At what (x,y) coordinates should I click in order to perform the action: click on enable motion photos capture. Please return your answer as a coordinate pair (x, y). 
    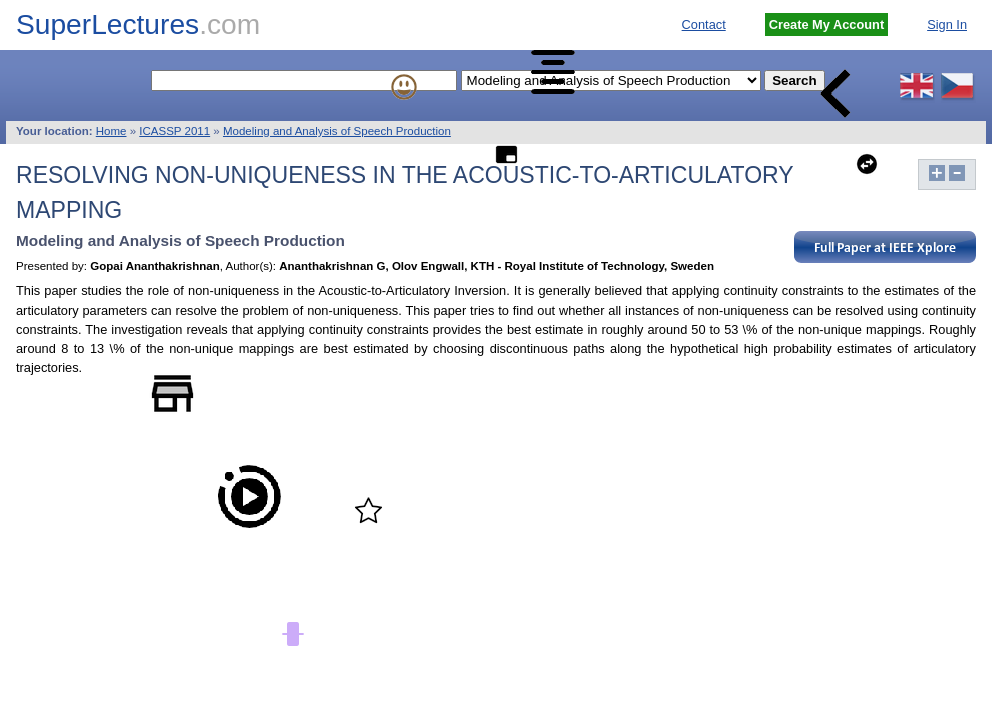
    Looking at the image, I should click on (249, 496).